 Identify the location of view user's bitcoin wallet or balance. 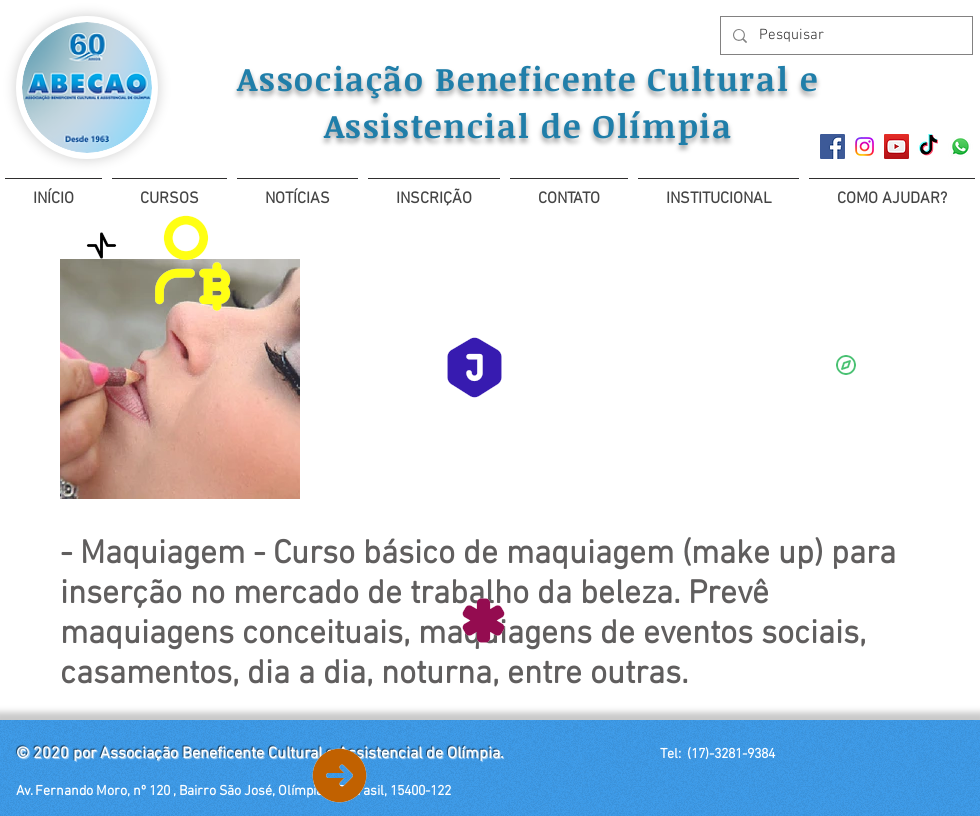
(186, 260).